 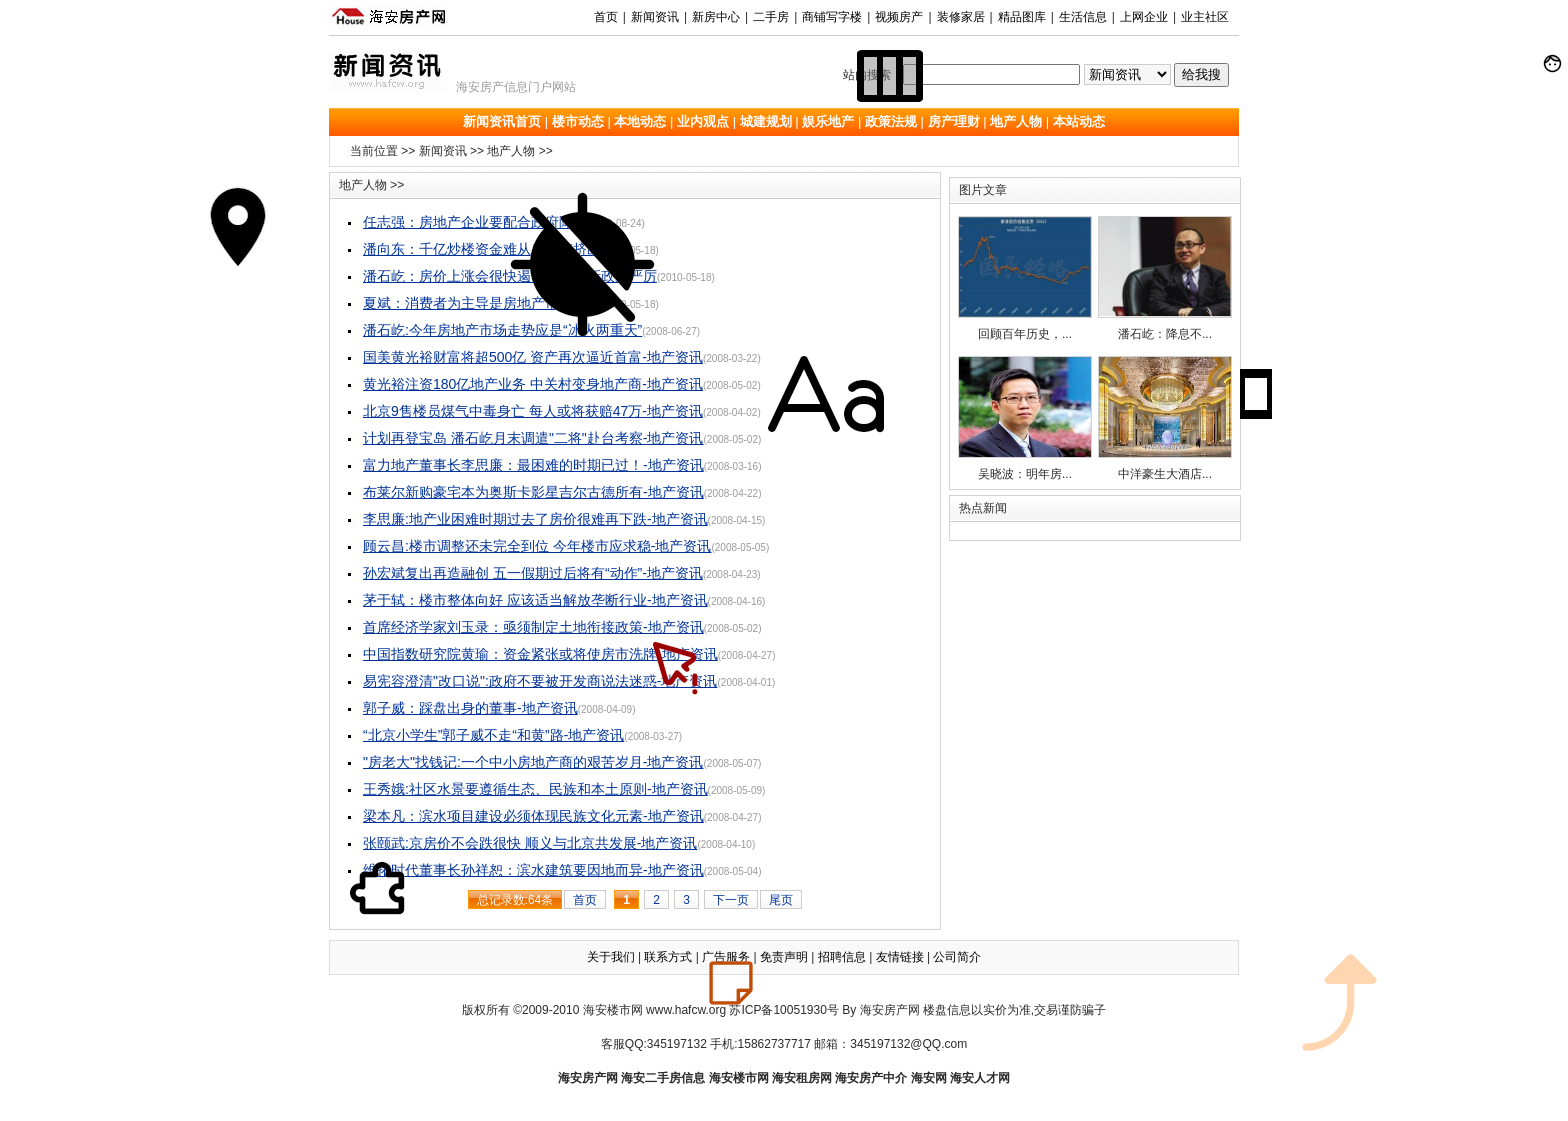 What do you see at coordinates (1256, 394) in the screenshot?
I see `set this device as primary phone` at bounding box center [1256, 394].